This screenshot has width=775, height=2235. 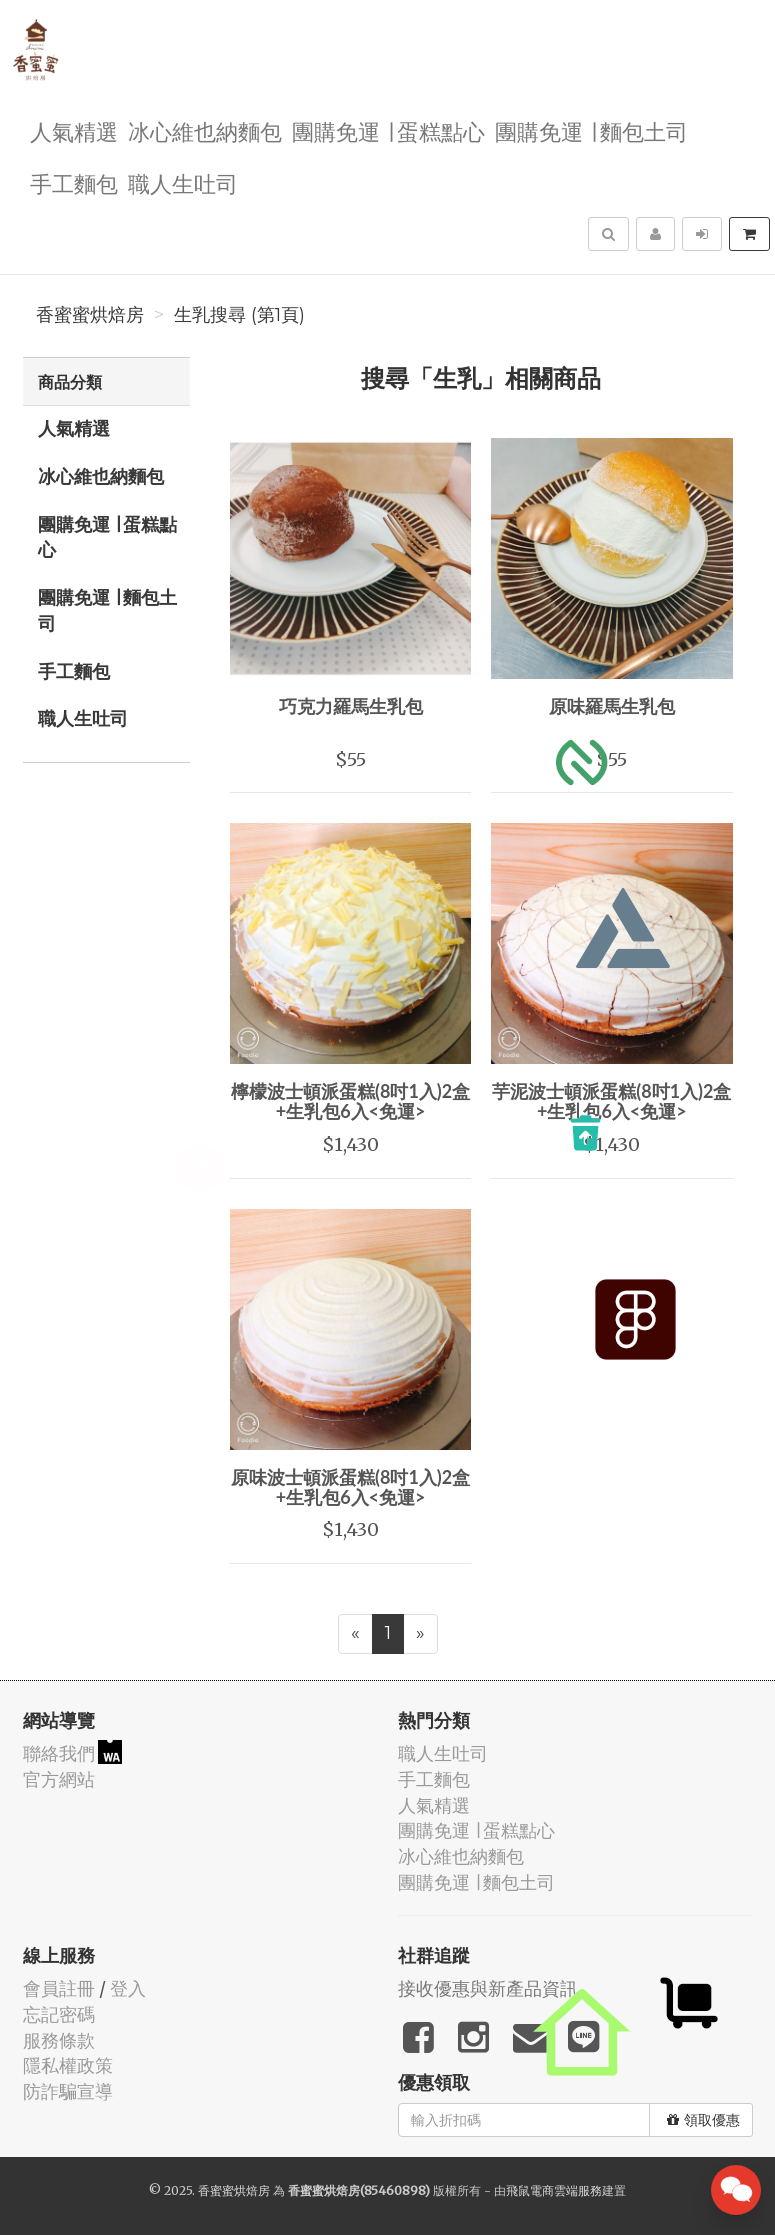 I want to click on navigate to home screen, so click(x=582, y=2036).